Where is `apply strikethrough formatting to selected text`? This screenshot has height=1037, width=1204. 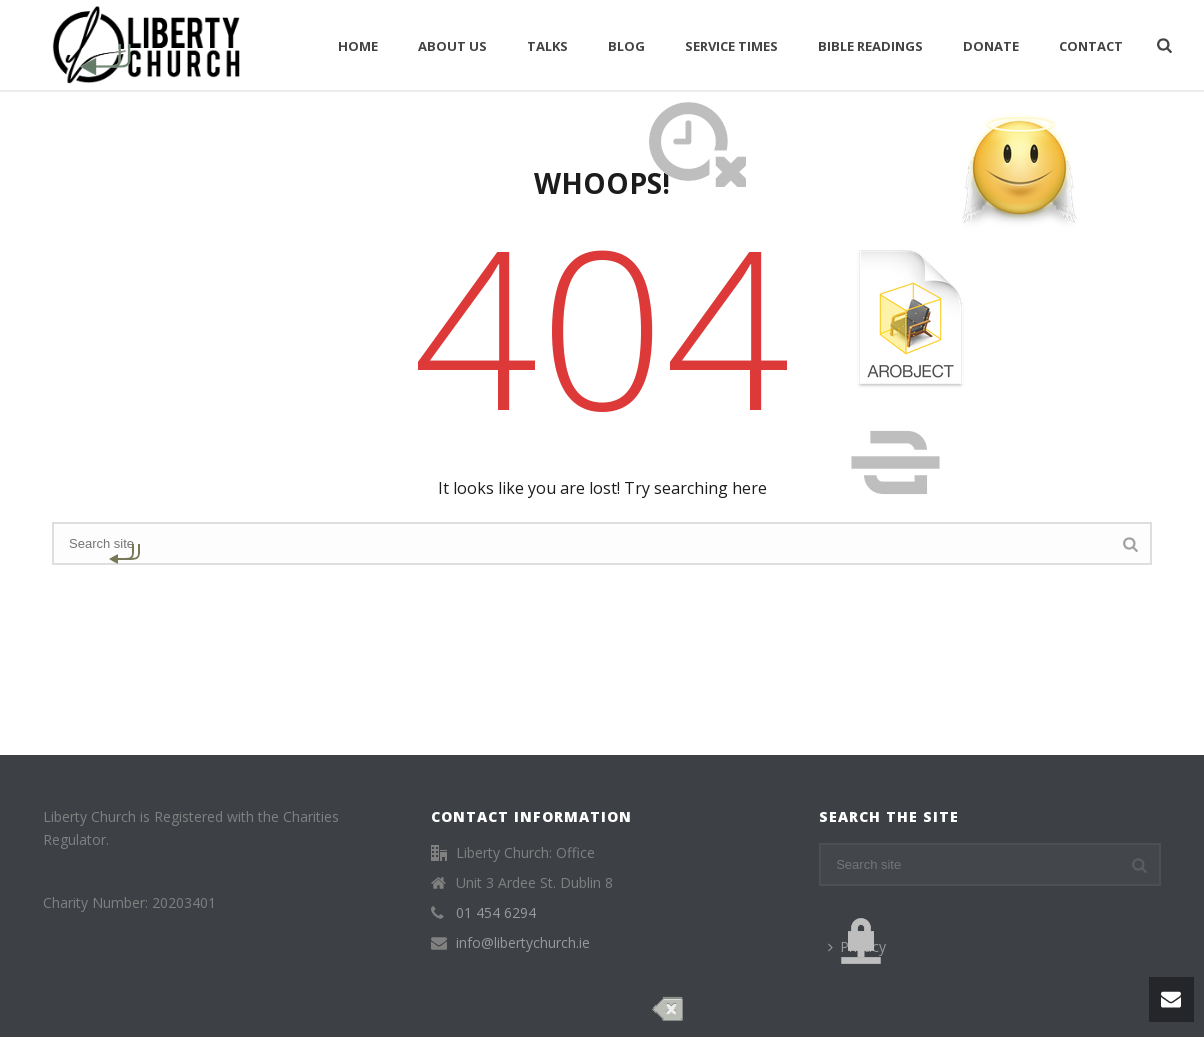
apply strikethrough formatting to selected text is located at coordinates (895, 462).